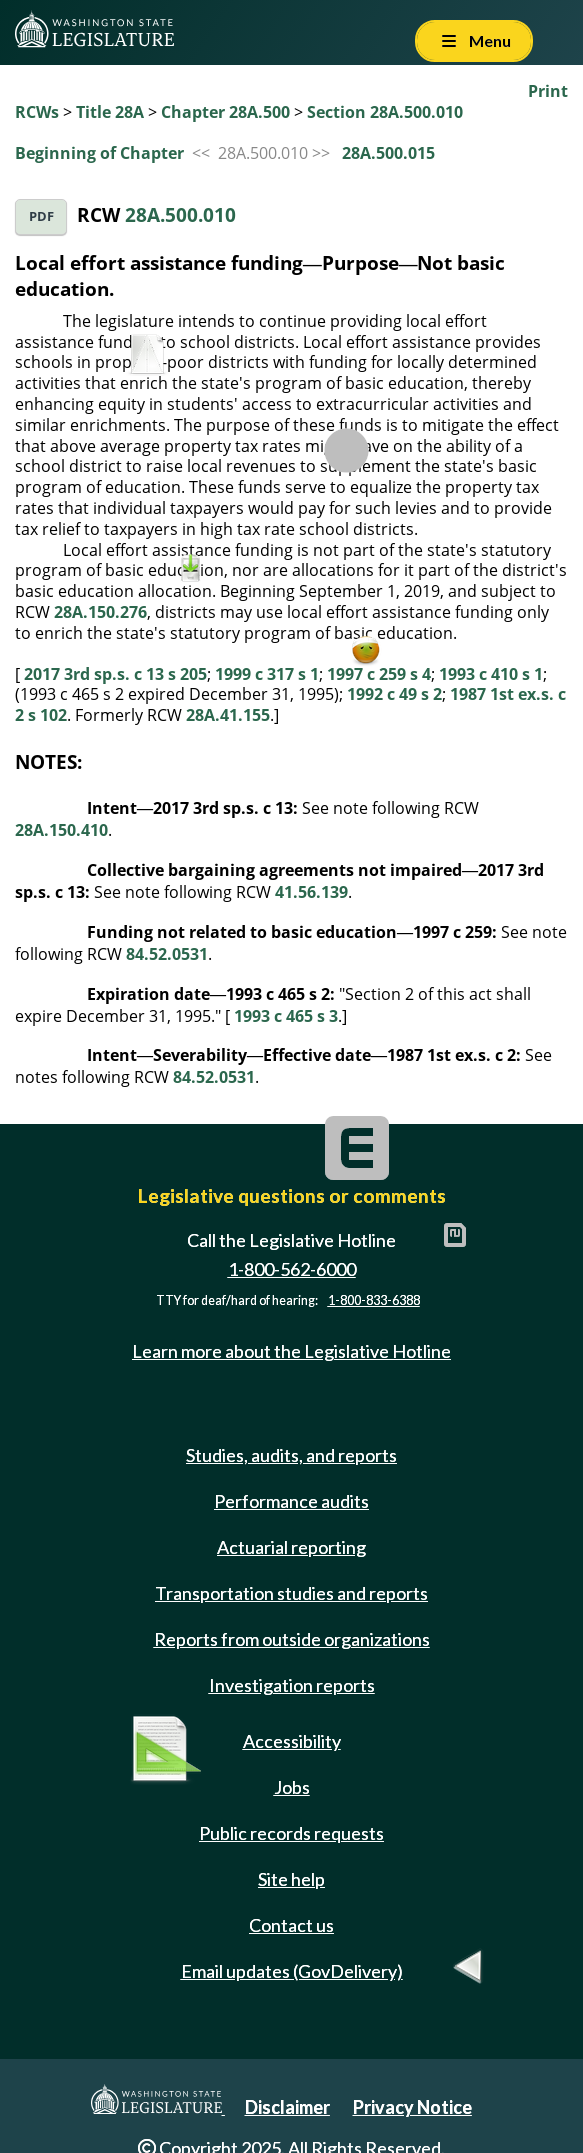  What do you see at coordinates (357, 1148) in the screenshot?
I see `indicates EDGE cellular network connection` at bounding box center [357, 1148].